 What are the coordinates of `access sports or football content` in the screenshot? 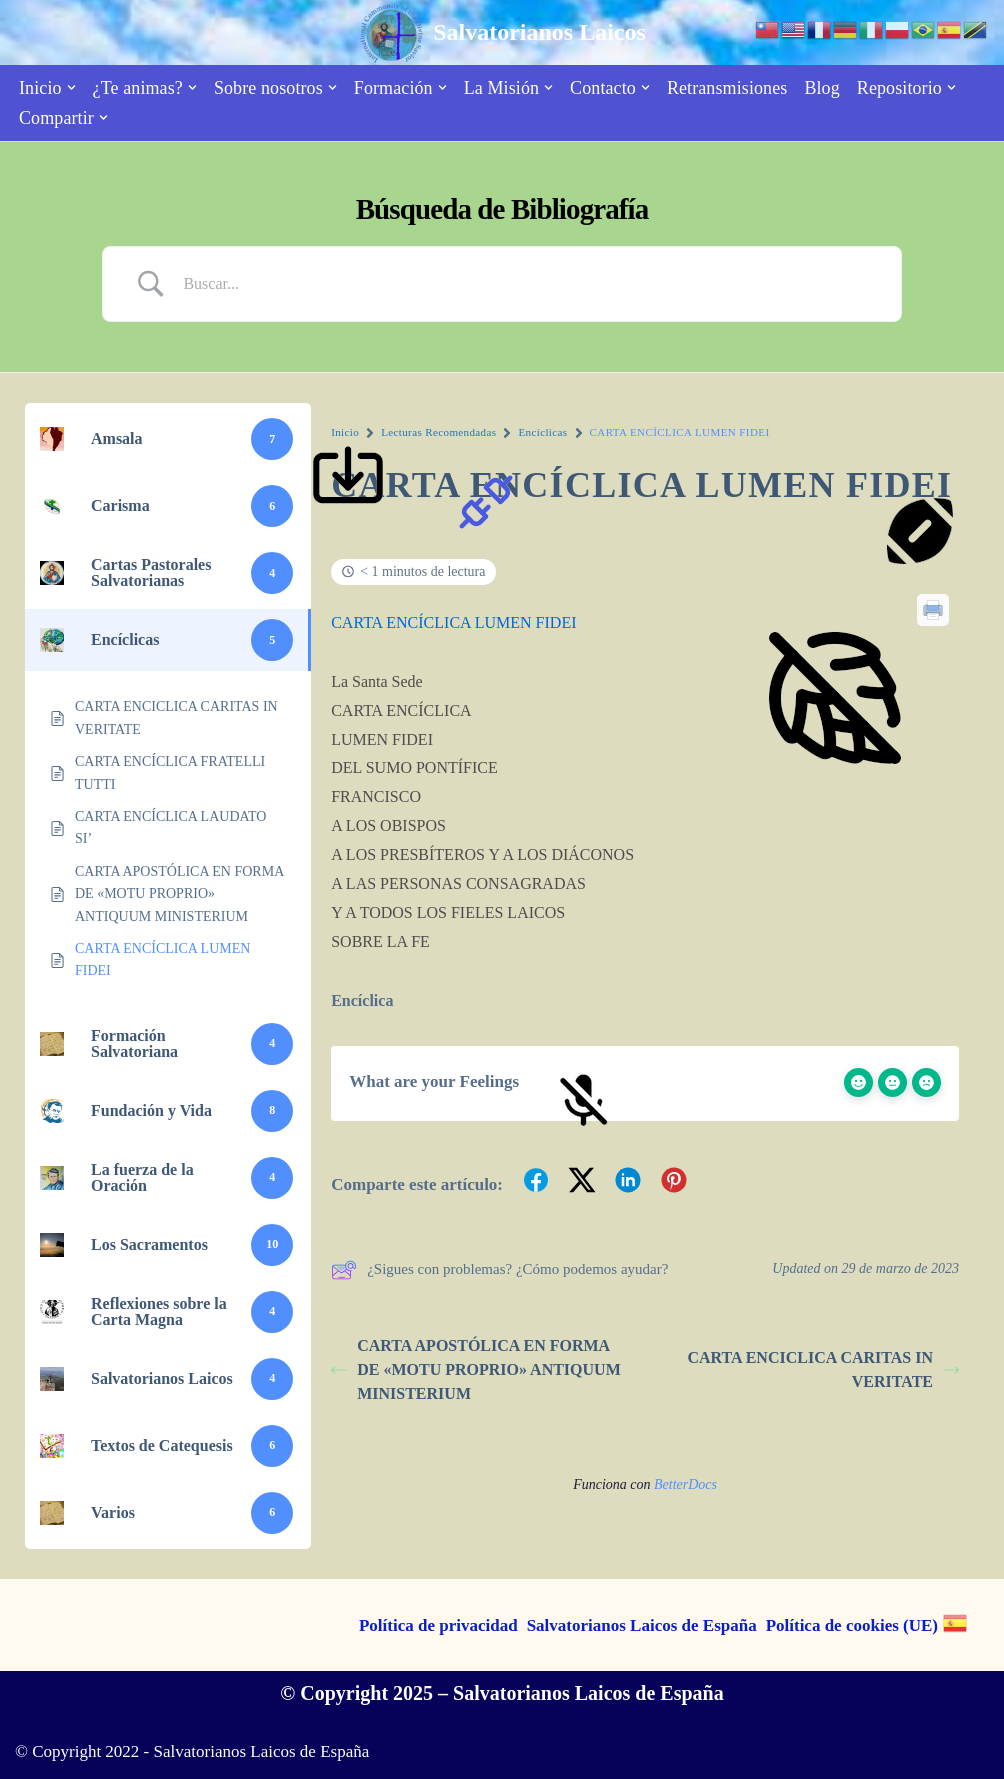 It's located at (920, 531).